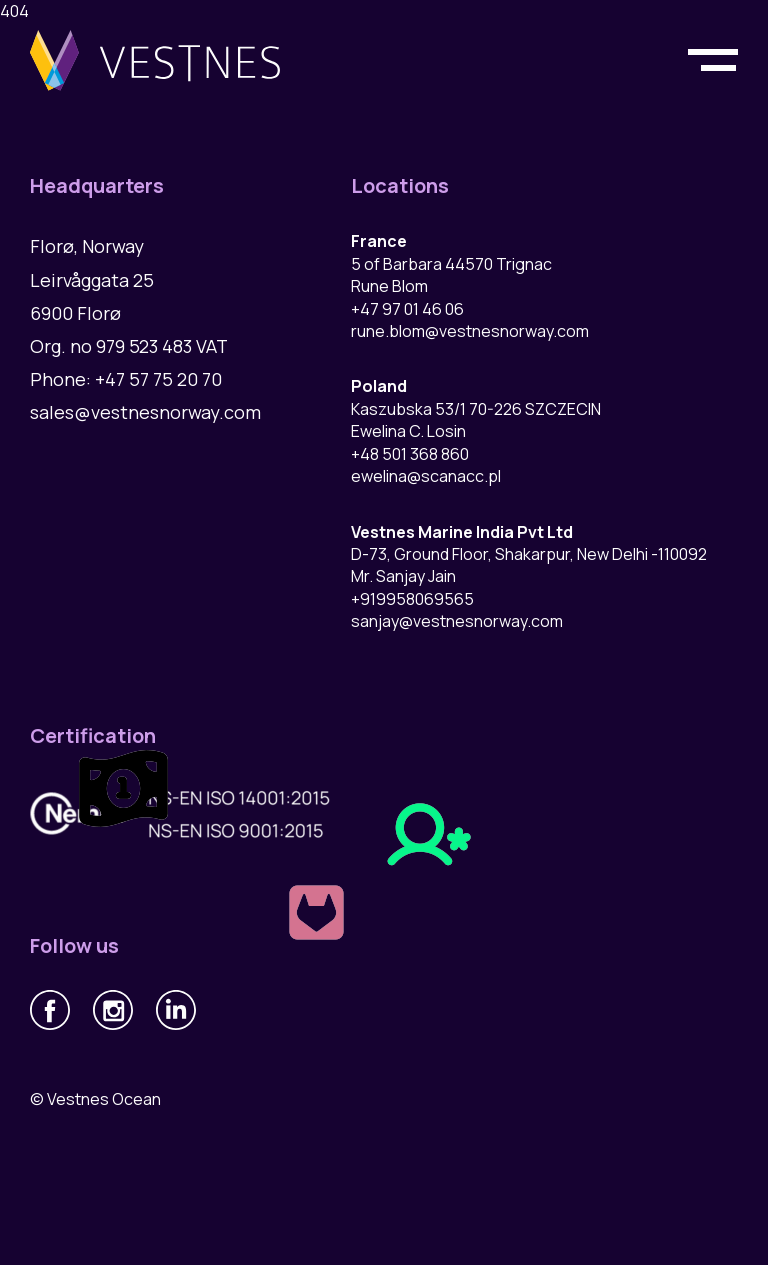 The image size is (768, 1265). What do you see at coordinates (316, 912) in the screenshot?
I see `open GitLab repository` at bounding box center [316, 912].